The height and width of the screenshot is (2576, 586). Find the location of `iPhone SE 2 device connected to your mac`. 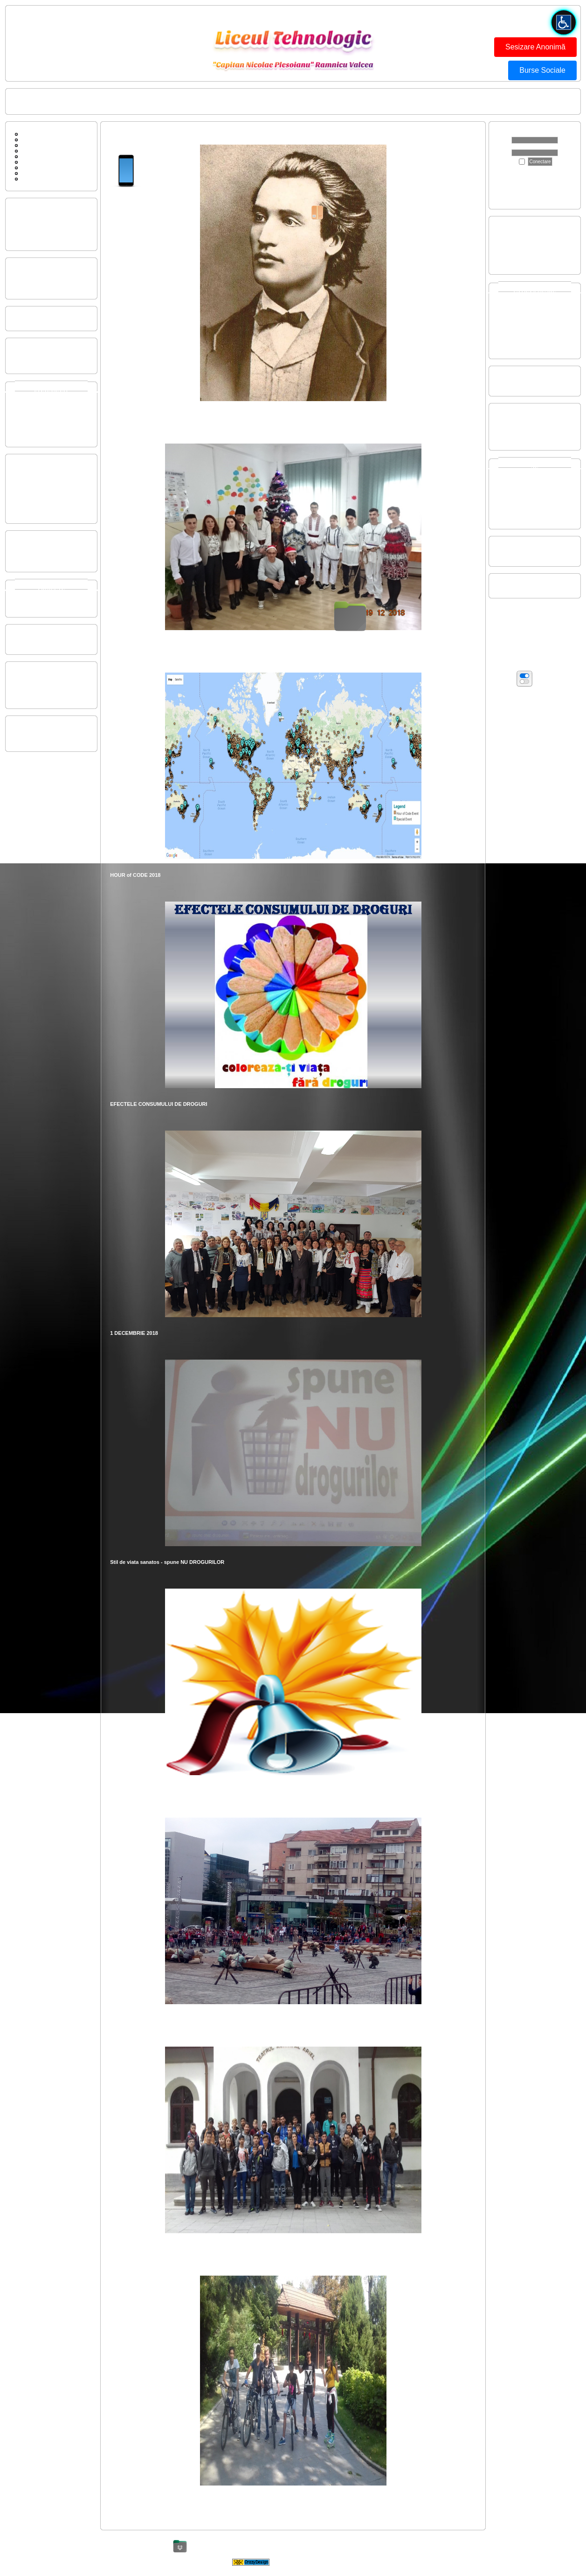

iPhone SE 2 device connected to your mac is located at coordinates (126, 171).